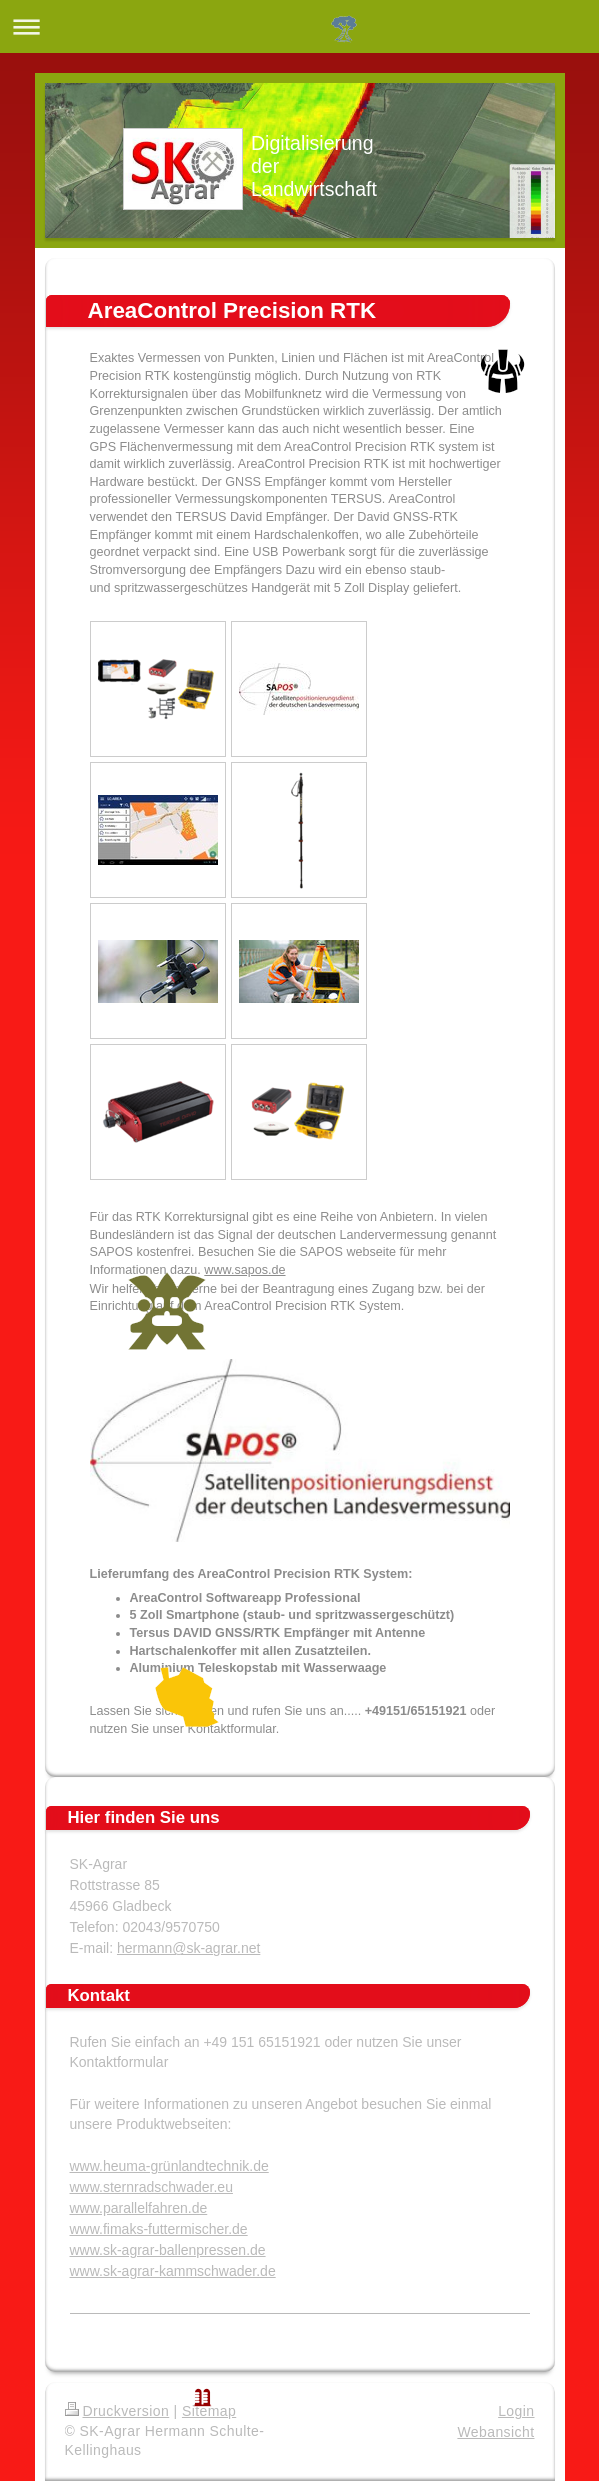 Image resolution: width=599 pixels, height=2481 pixels. Describe the element at coordinates (344, 29) in the screenshot. I see `represents nature or environmental features in a game` at that location.